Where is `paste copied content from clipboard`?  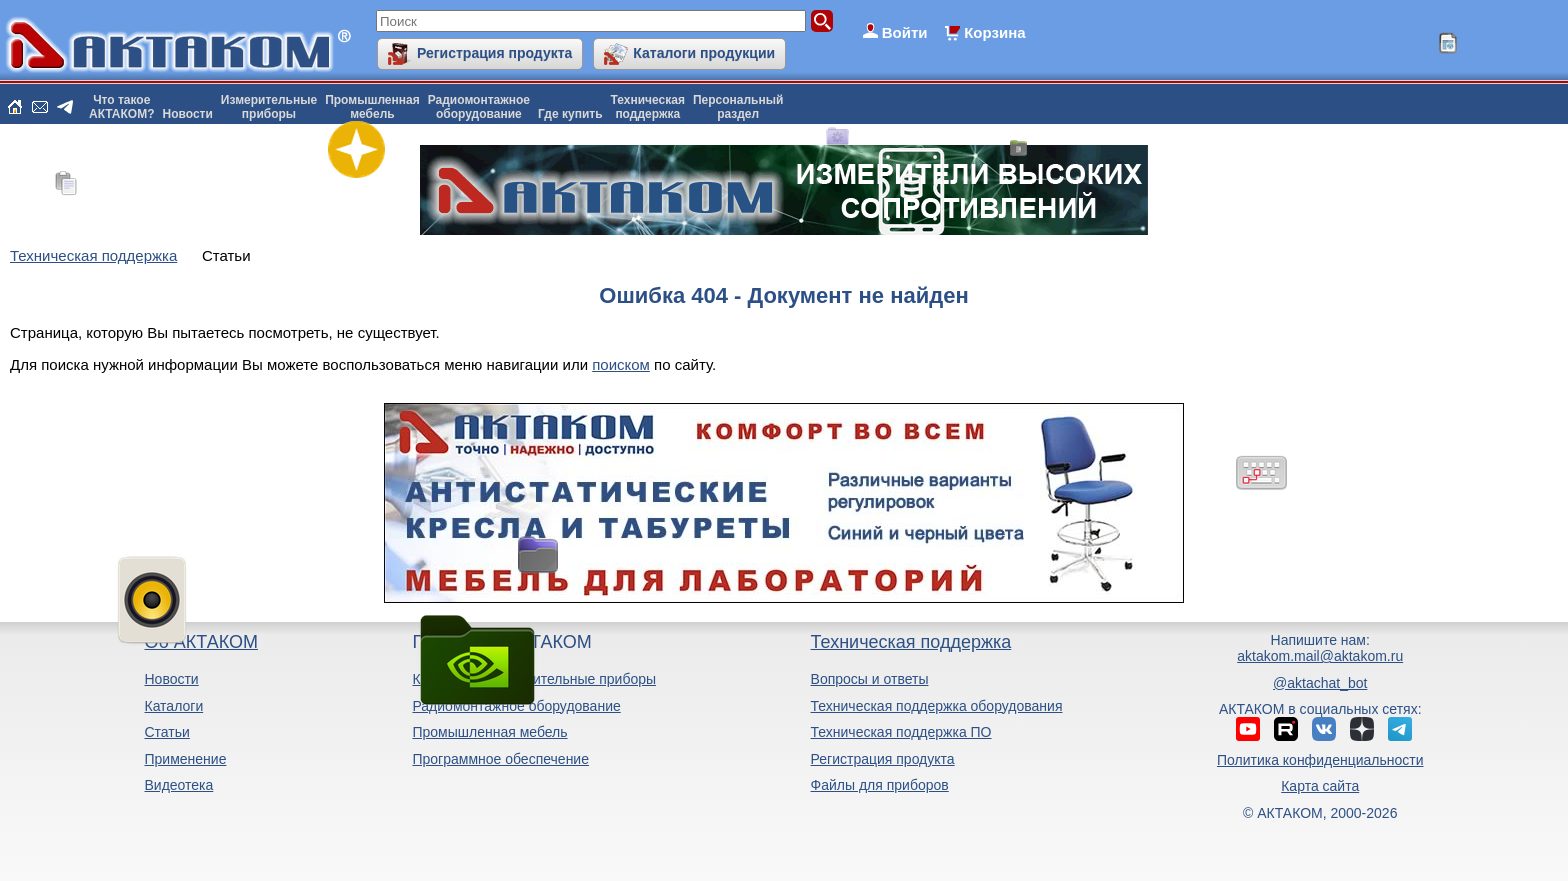 paste copied content from clipboard is located at coordinates (66, 183).